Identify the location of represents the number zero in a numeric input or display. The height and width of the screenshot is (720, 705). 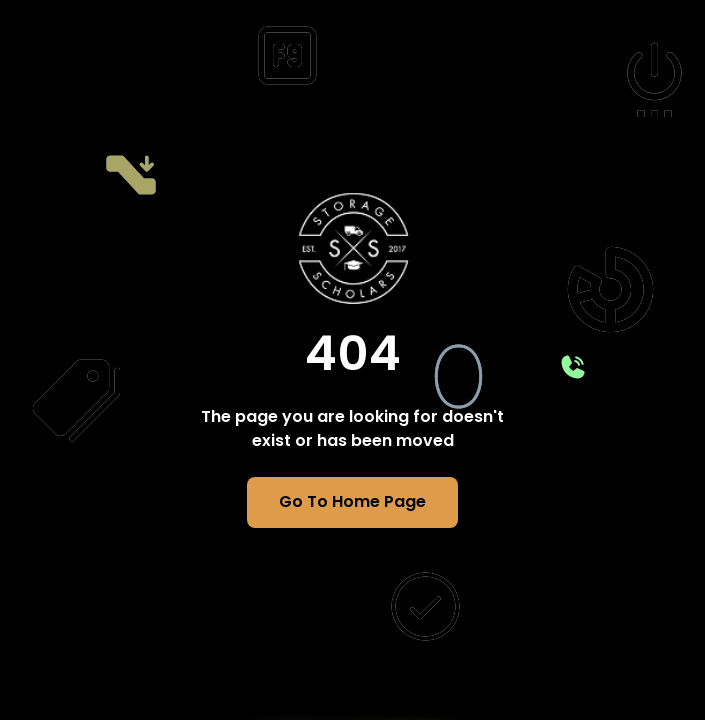
(458, 376).